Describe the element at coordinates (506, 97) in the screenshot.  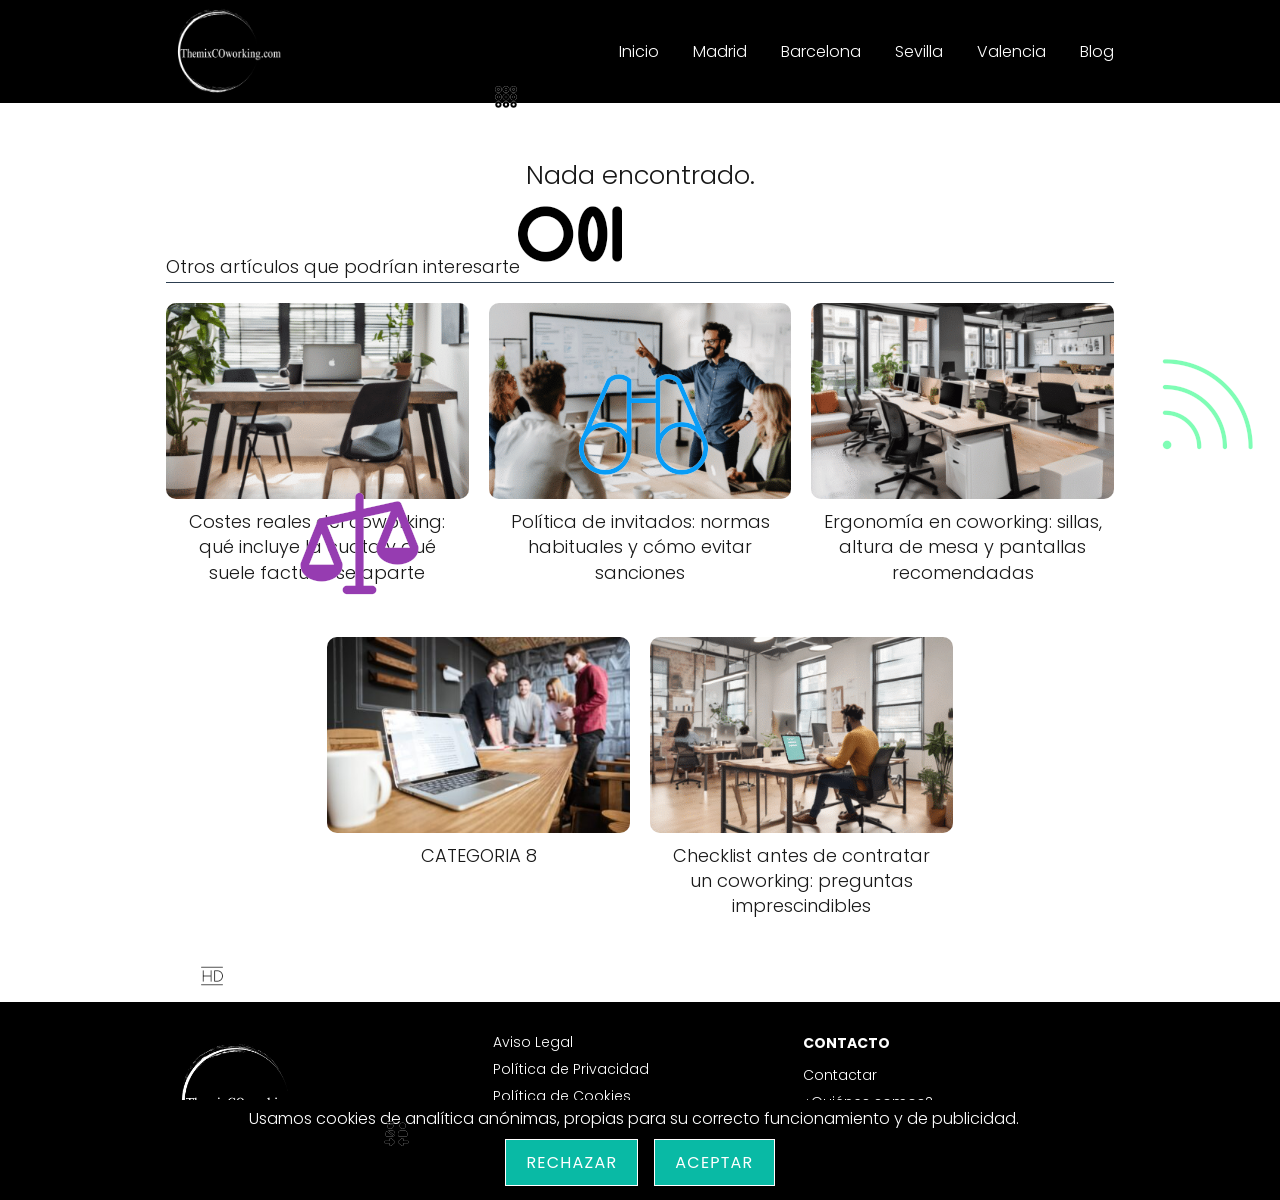
I see `open the dial pad` at that location.